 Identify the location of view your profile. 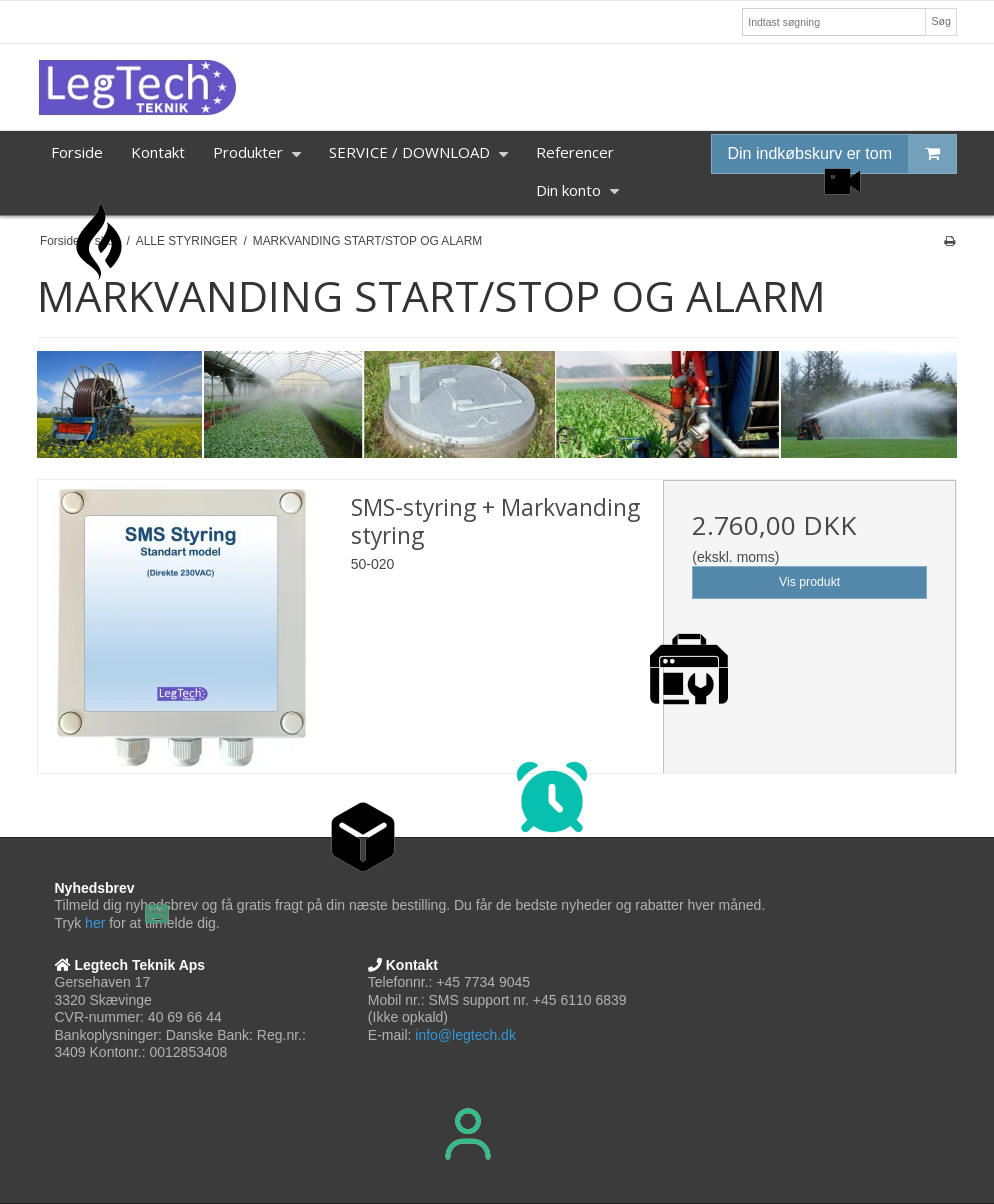
(468, 1134).